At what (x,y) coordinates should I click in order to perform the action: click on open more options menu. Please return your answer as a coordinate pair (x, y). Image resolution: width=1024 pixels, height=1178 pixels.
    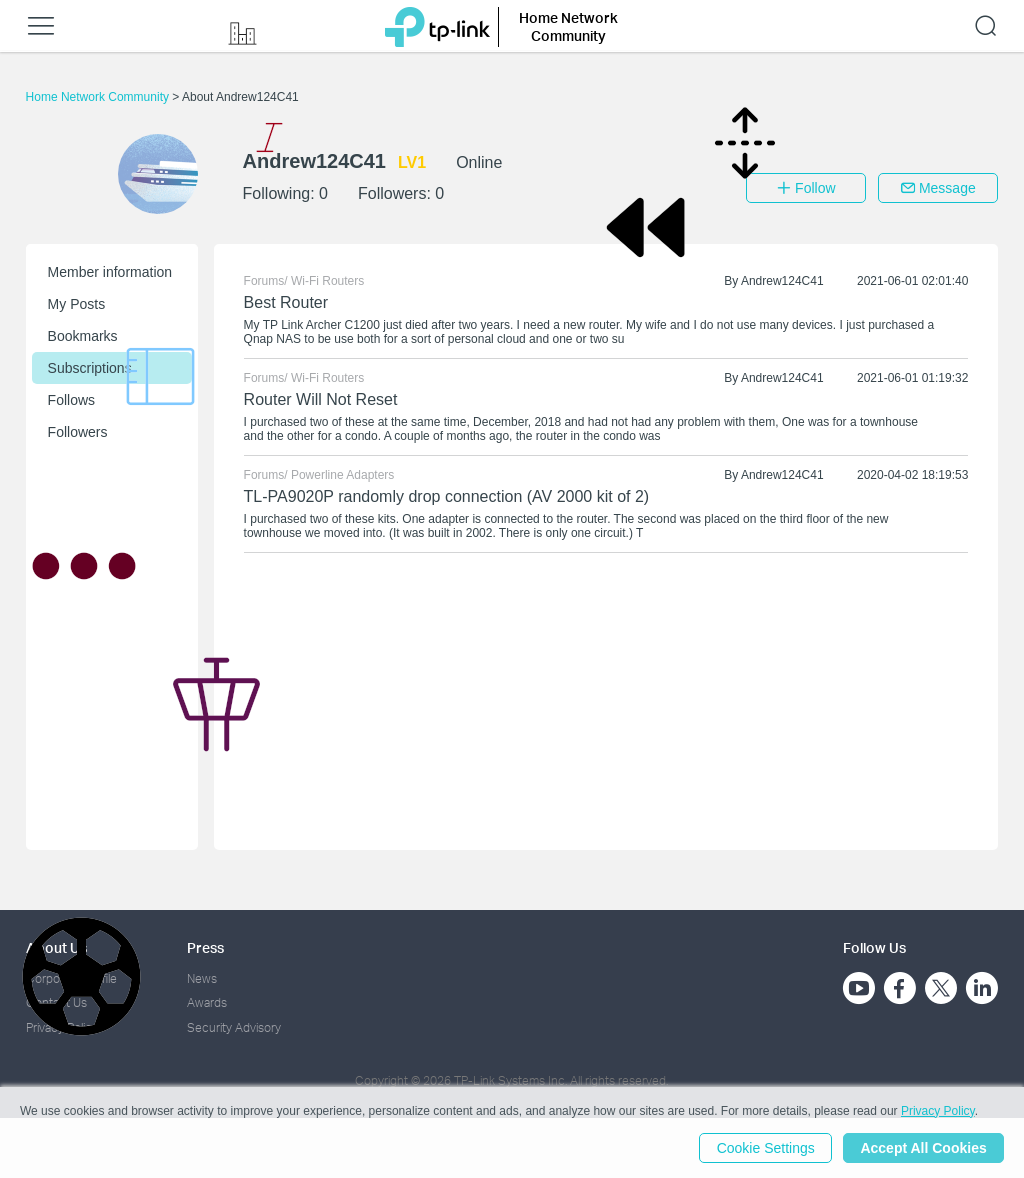
    Looking at the image, I should click on (84, 566).